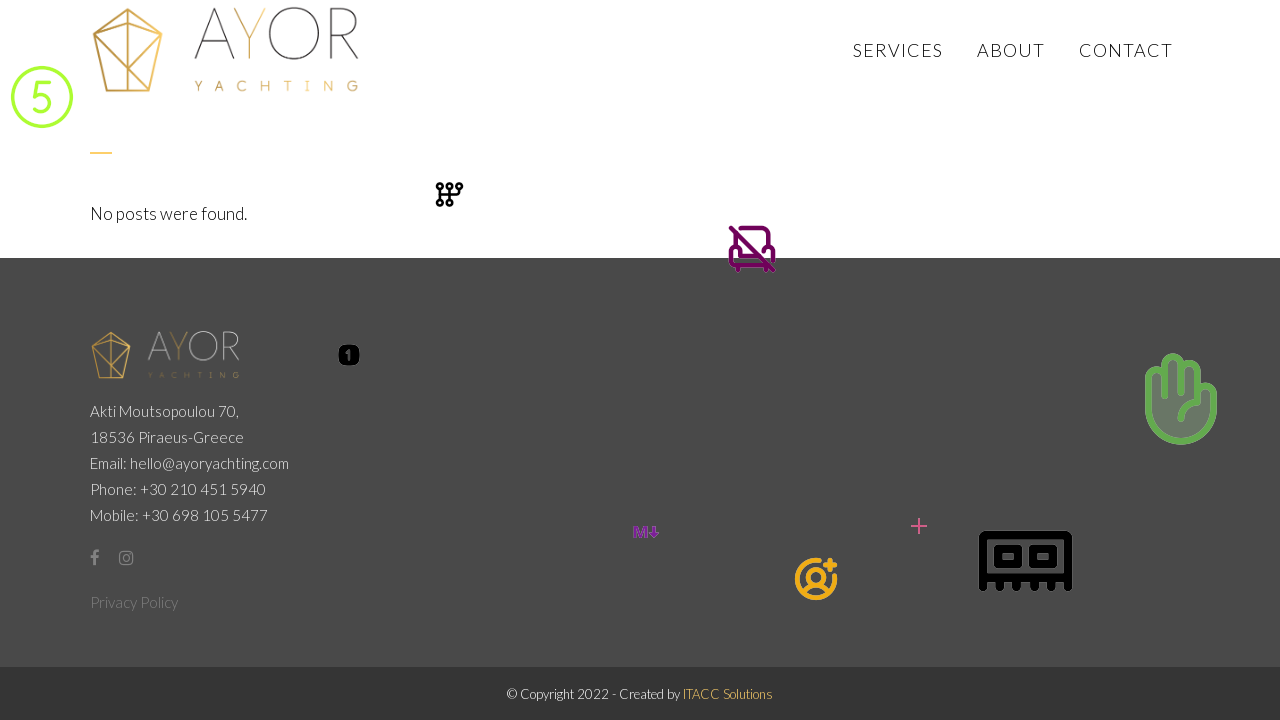 This screenshot has width=1280, height=720. I want to click on select manual transmission mode, so click(449, 194).